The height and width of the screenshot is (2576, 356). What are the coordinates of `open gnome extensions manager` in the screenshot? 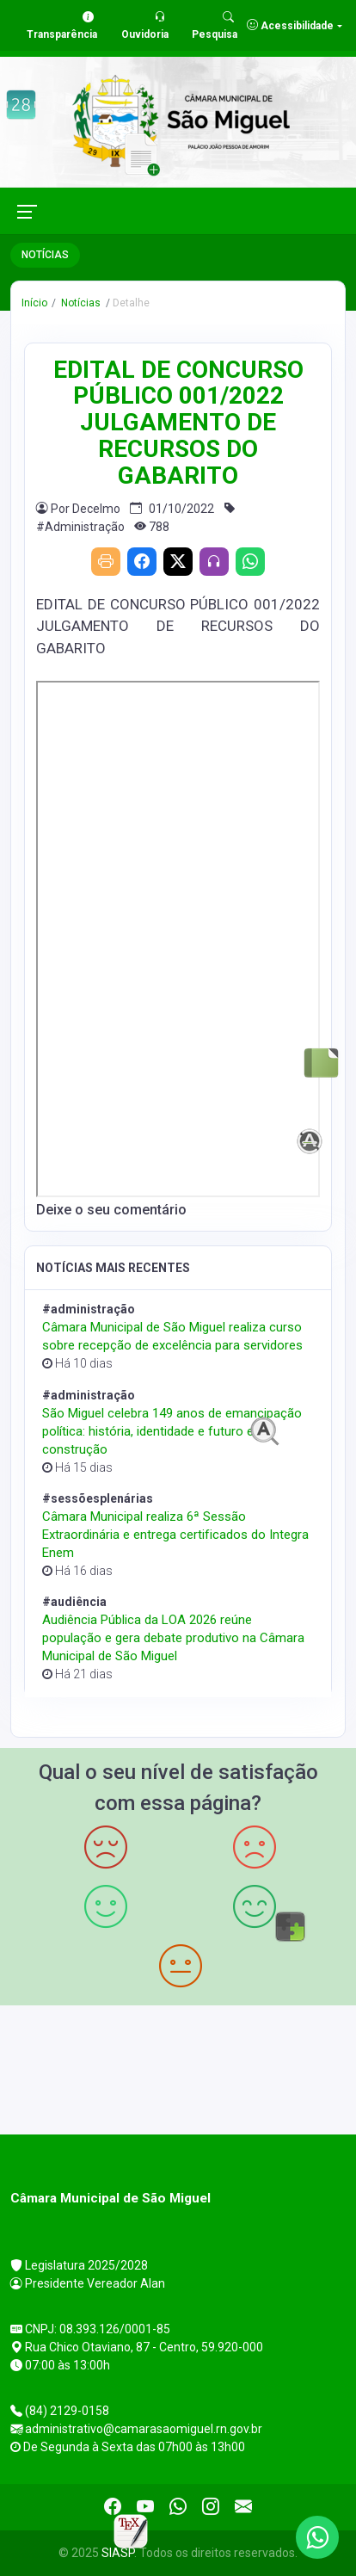 It's located at (290, 1926).